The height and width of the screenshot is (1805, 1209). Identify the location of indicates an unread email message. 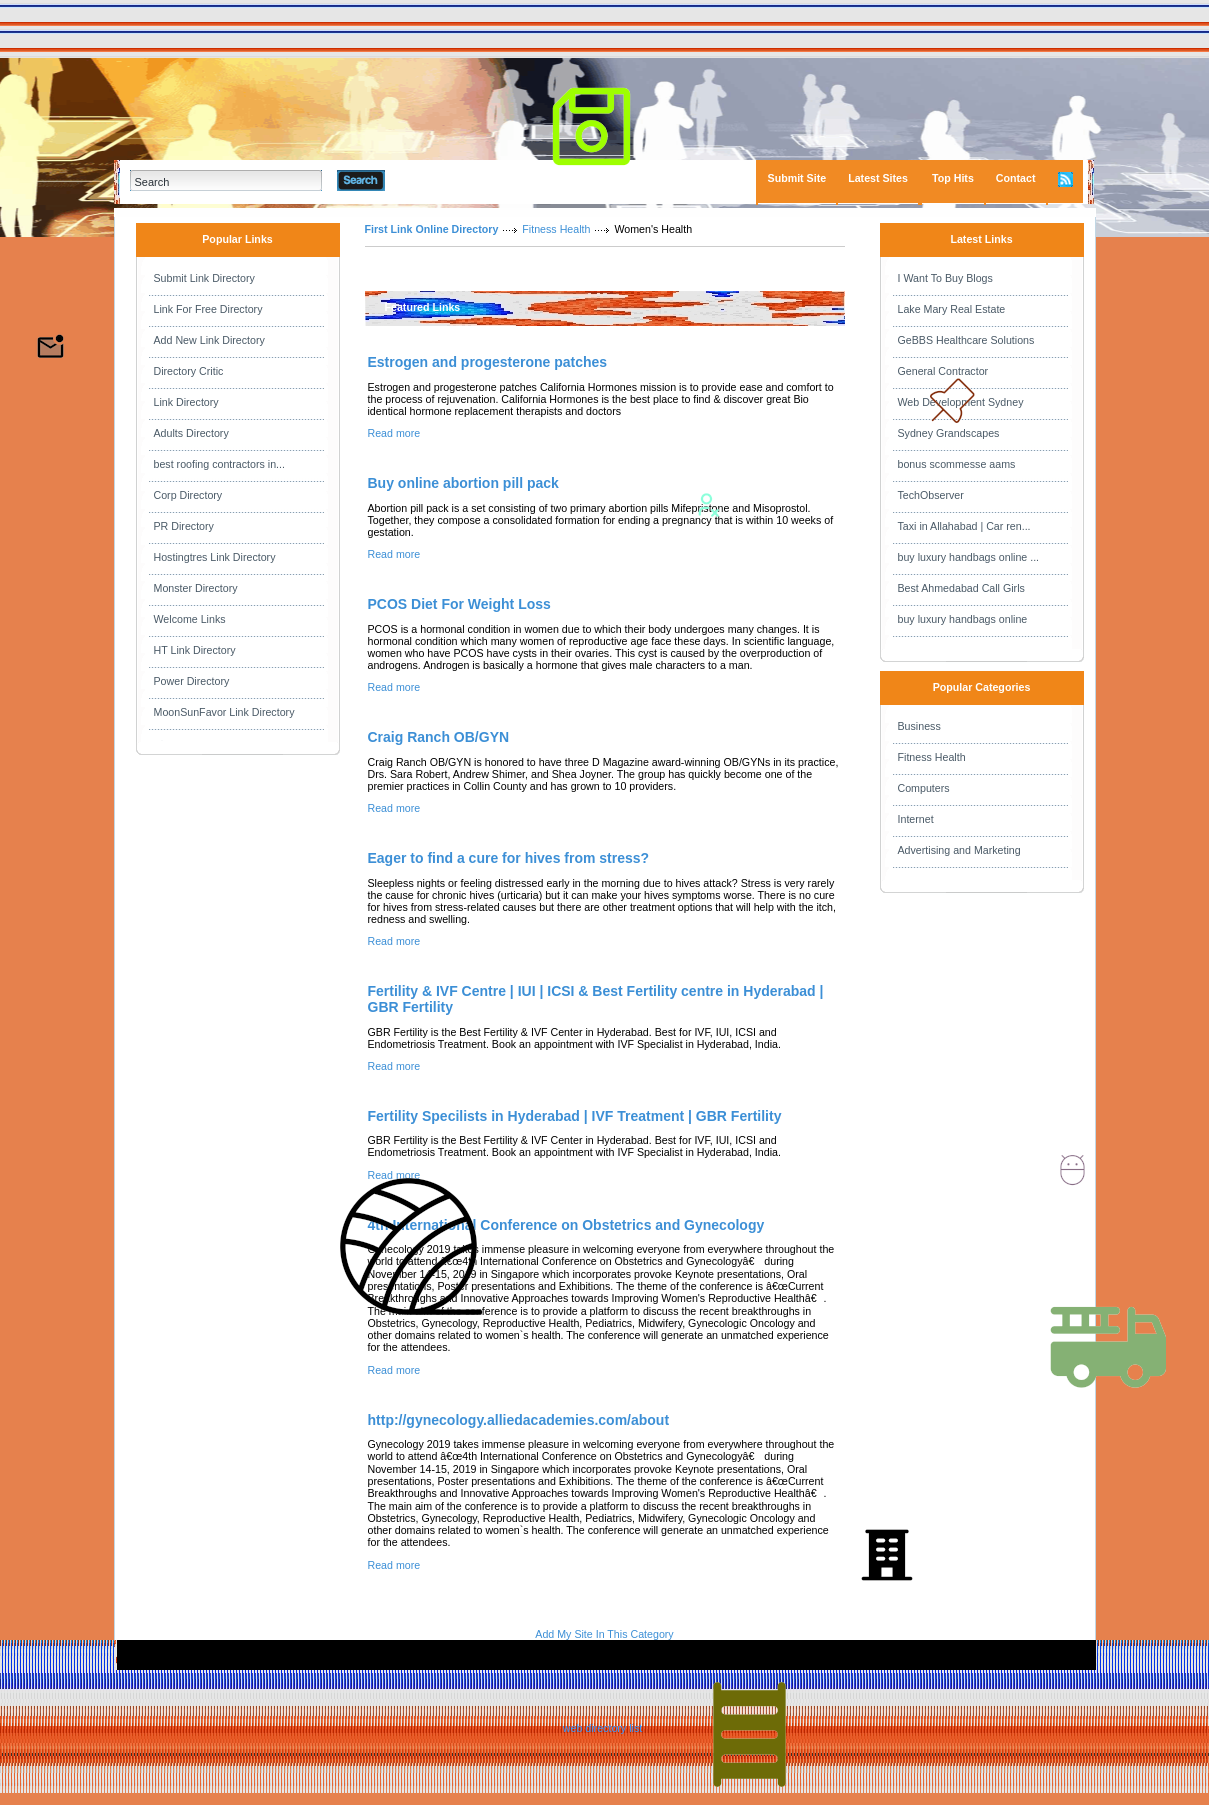
(50, 347).